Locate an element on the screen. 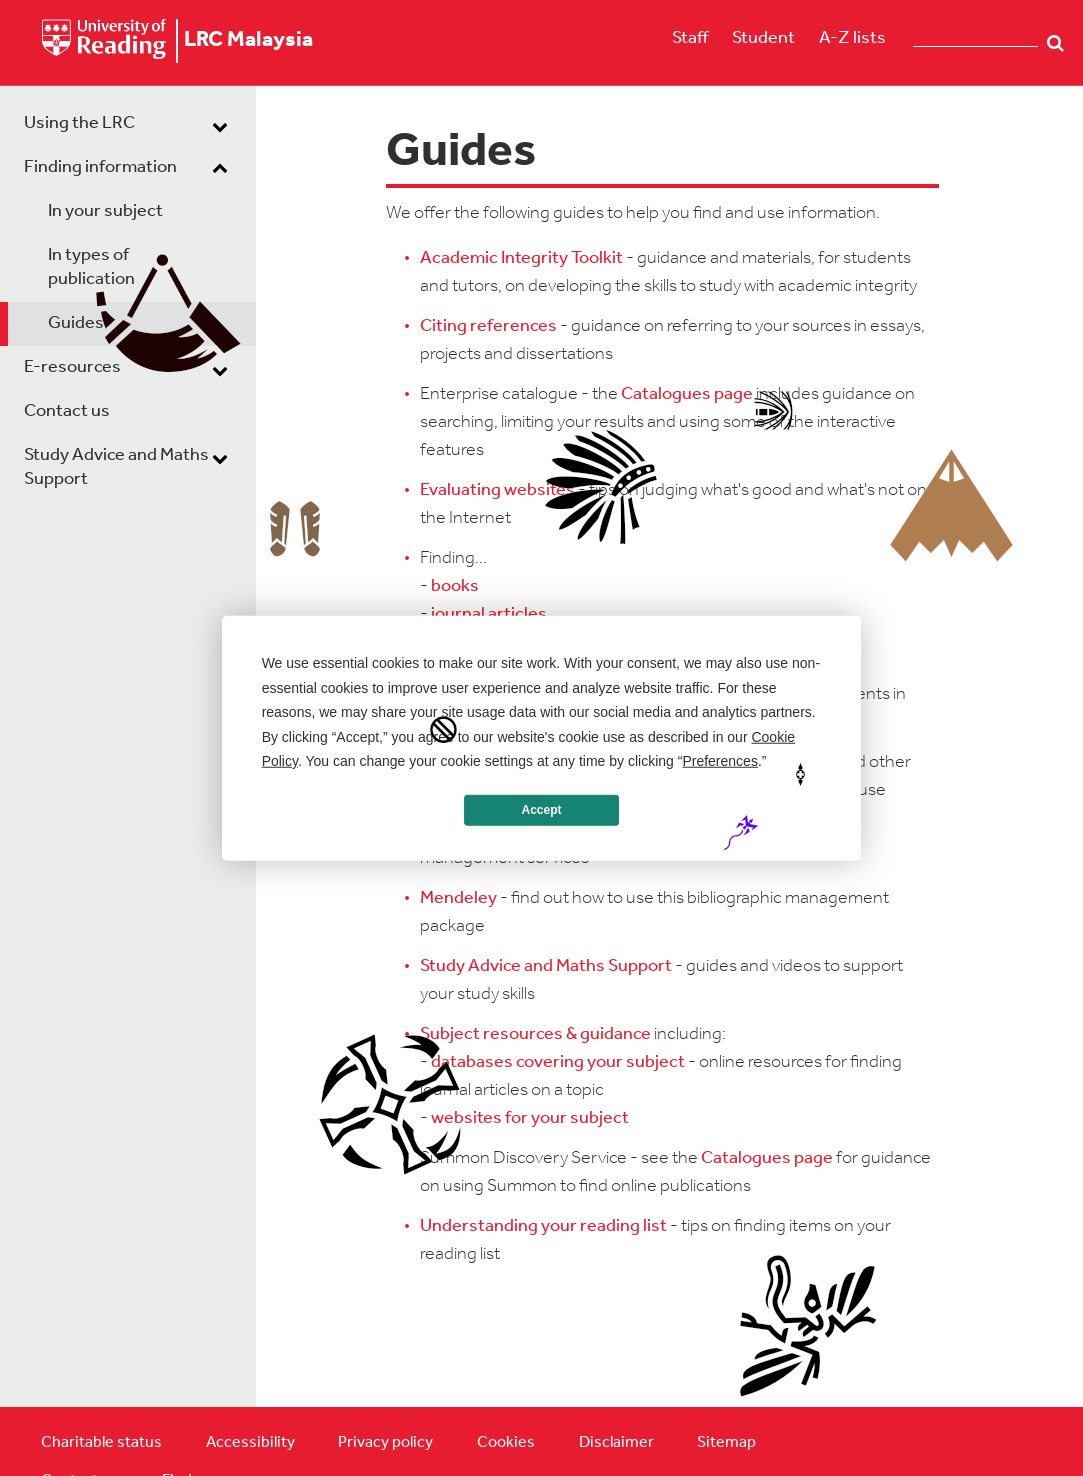 The height and width of the screenshot is (1476, 1083). equip leg armor to your character is located at coordinates (295, 529).